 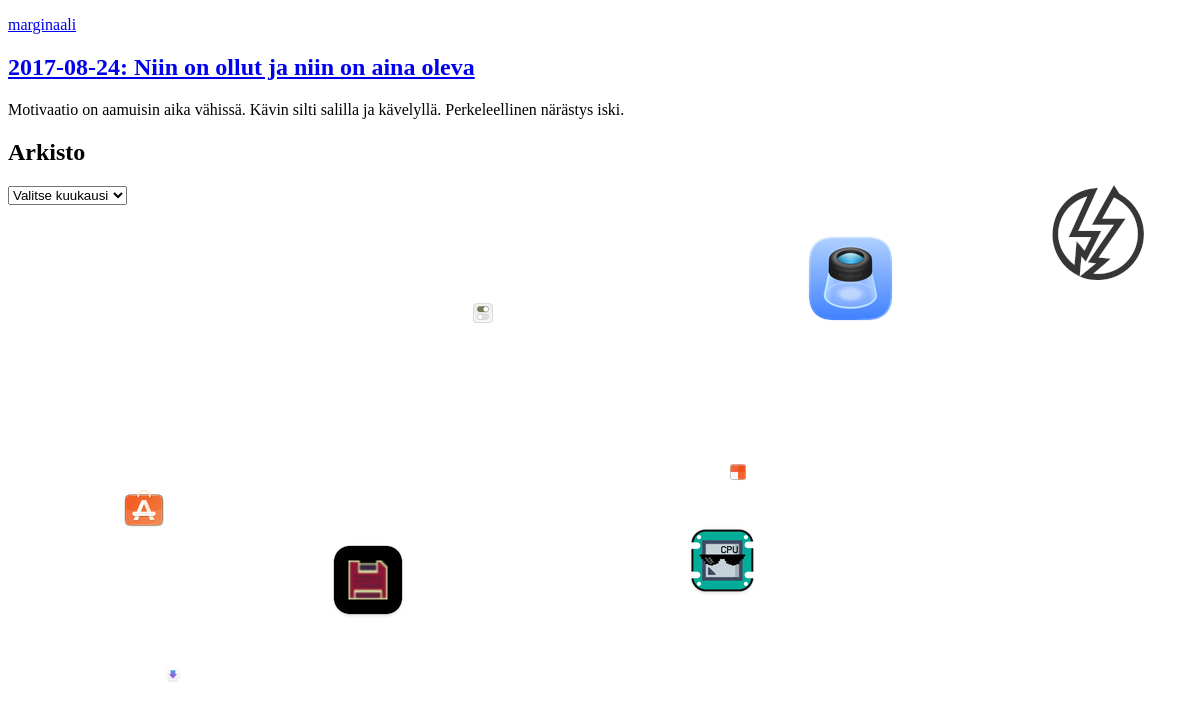 What do you see at coordinates (1098, 234) in the screenshot?
I see `access thunderbolt port settings` at bounding box center [1098, 234].